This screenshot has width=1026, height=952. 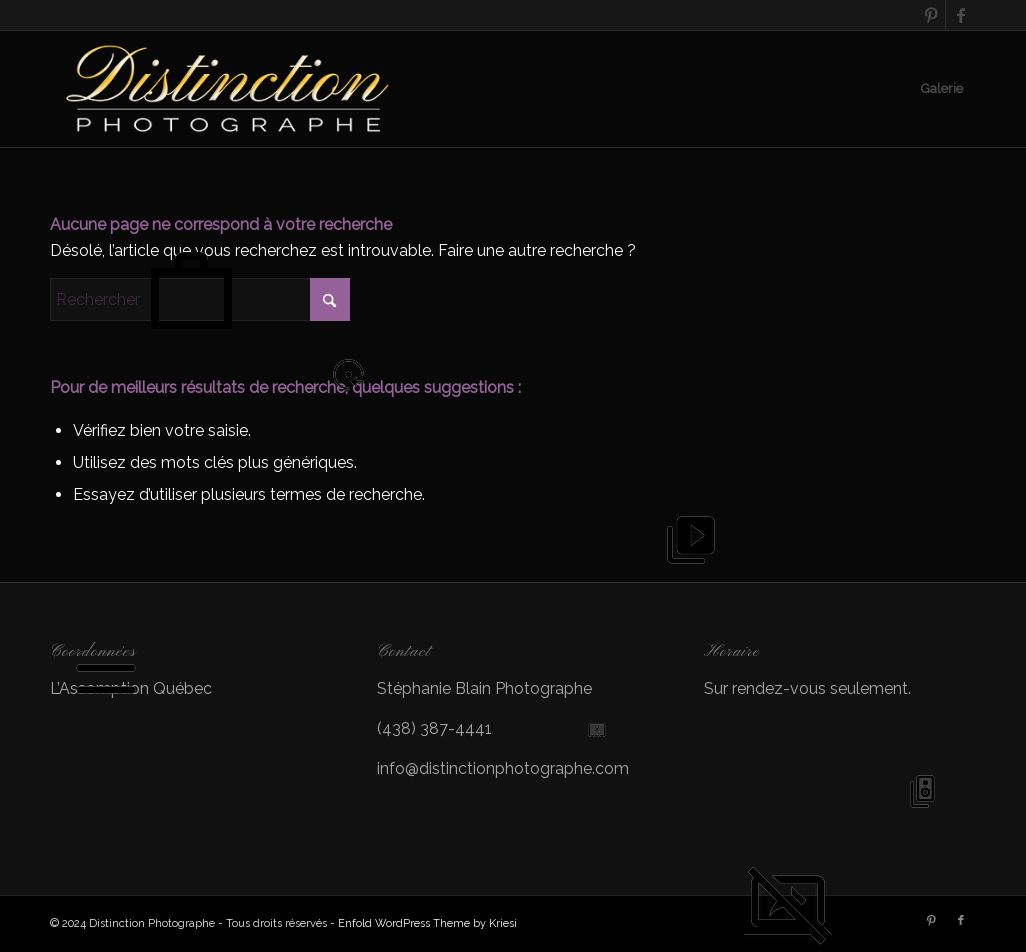 I want to click on access work or professional settings, so click(x=191, y=292).